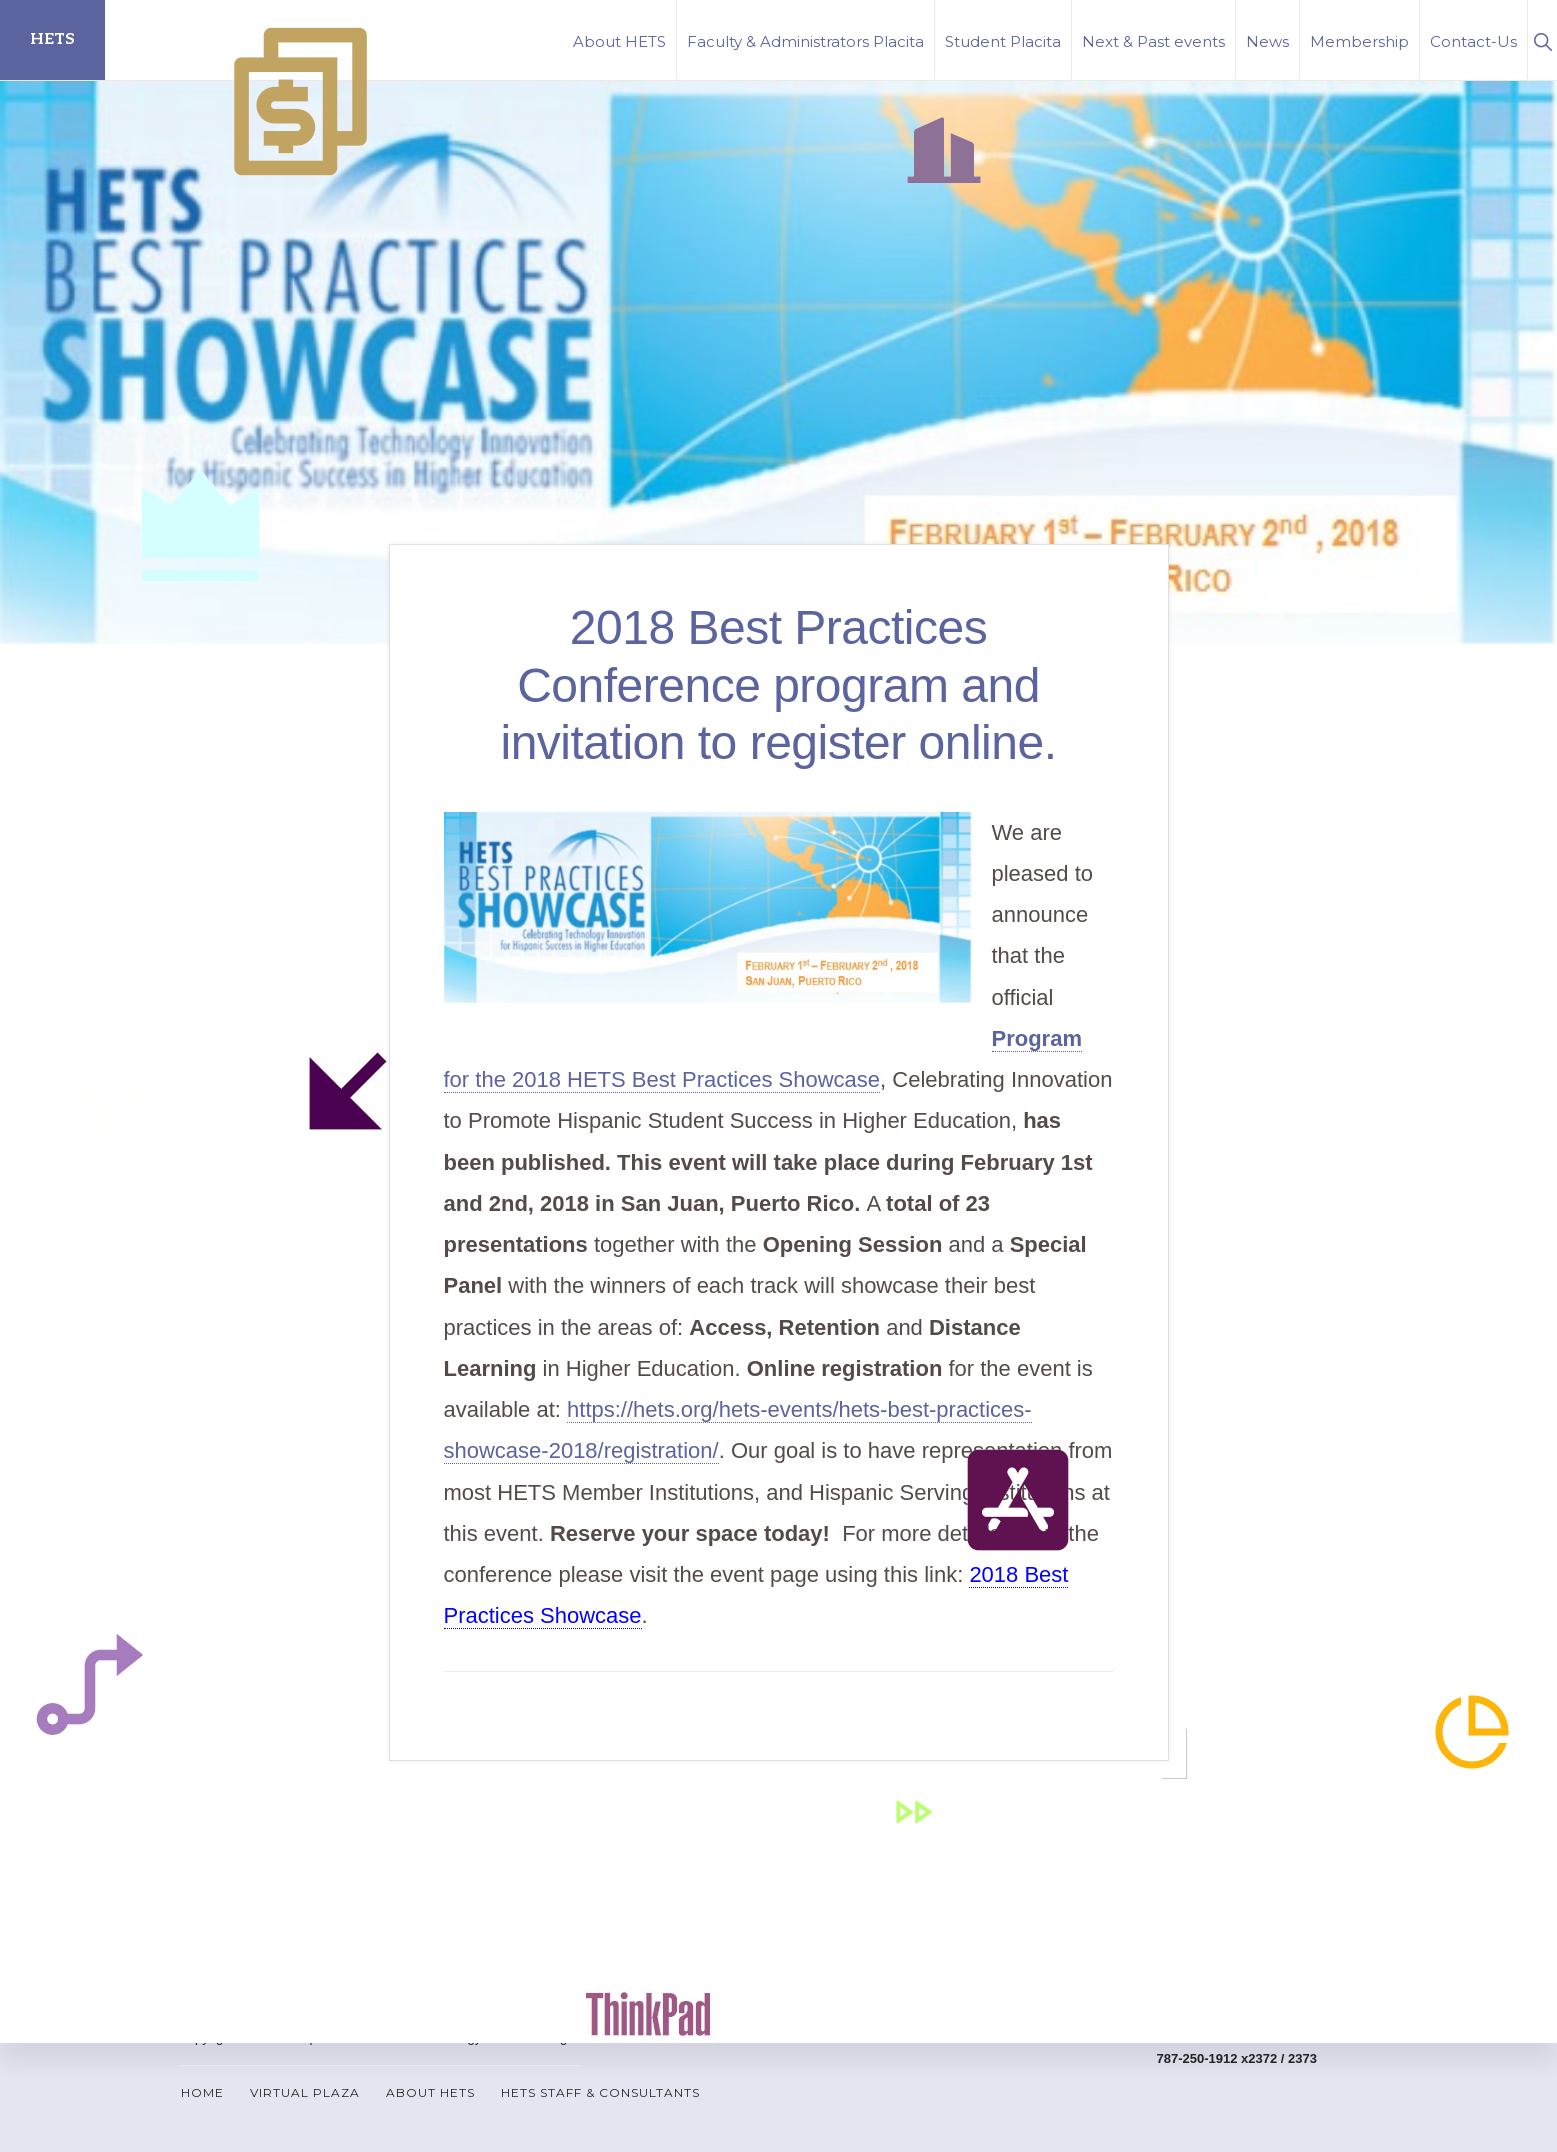  I want to click on fast forward or skip ahead in media playback, so click(913, 1812).